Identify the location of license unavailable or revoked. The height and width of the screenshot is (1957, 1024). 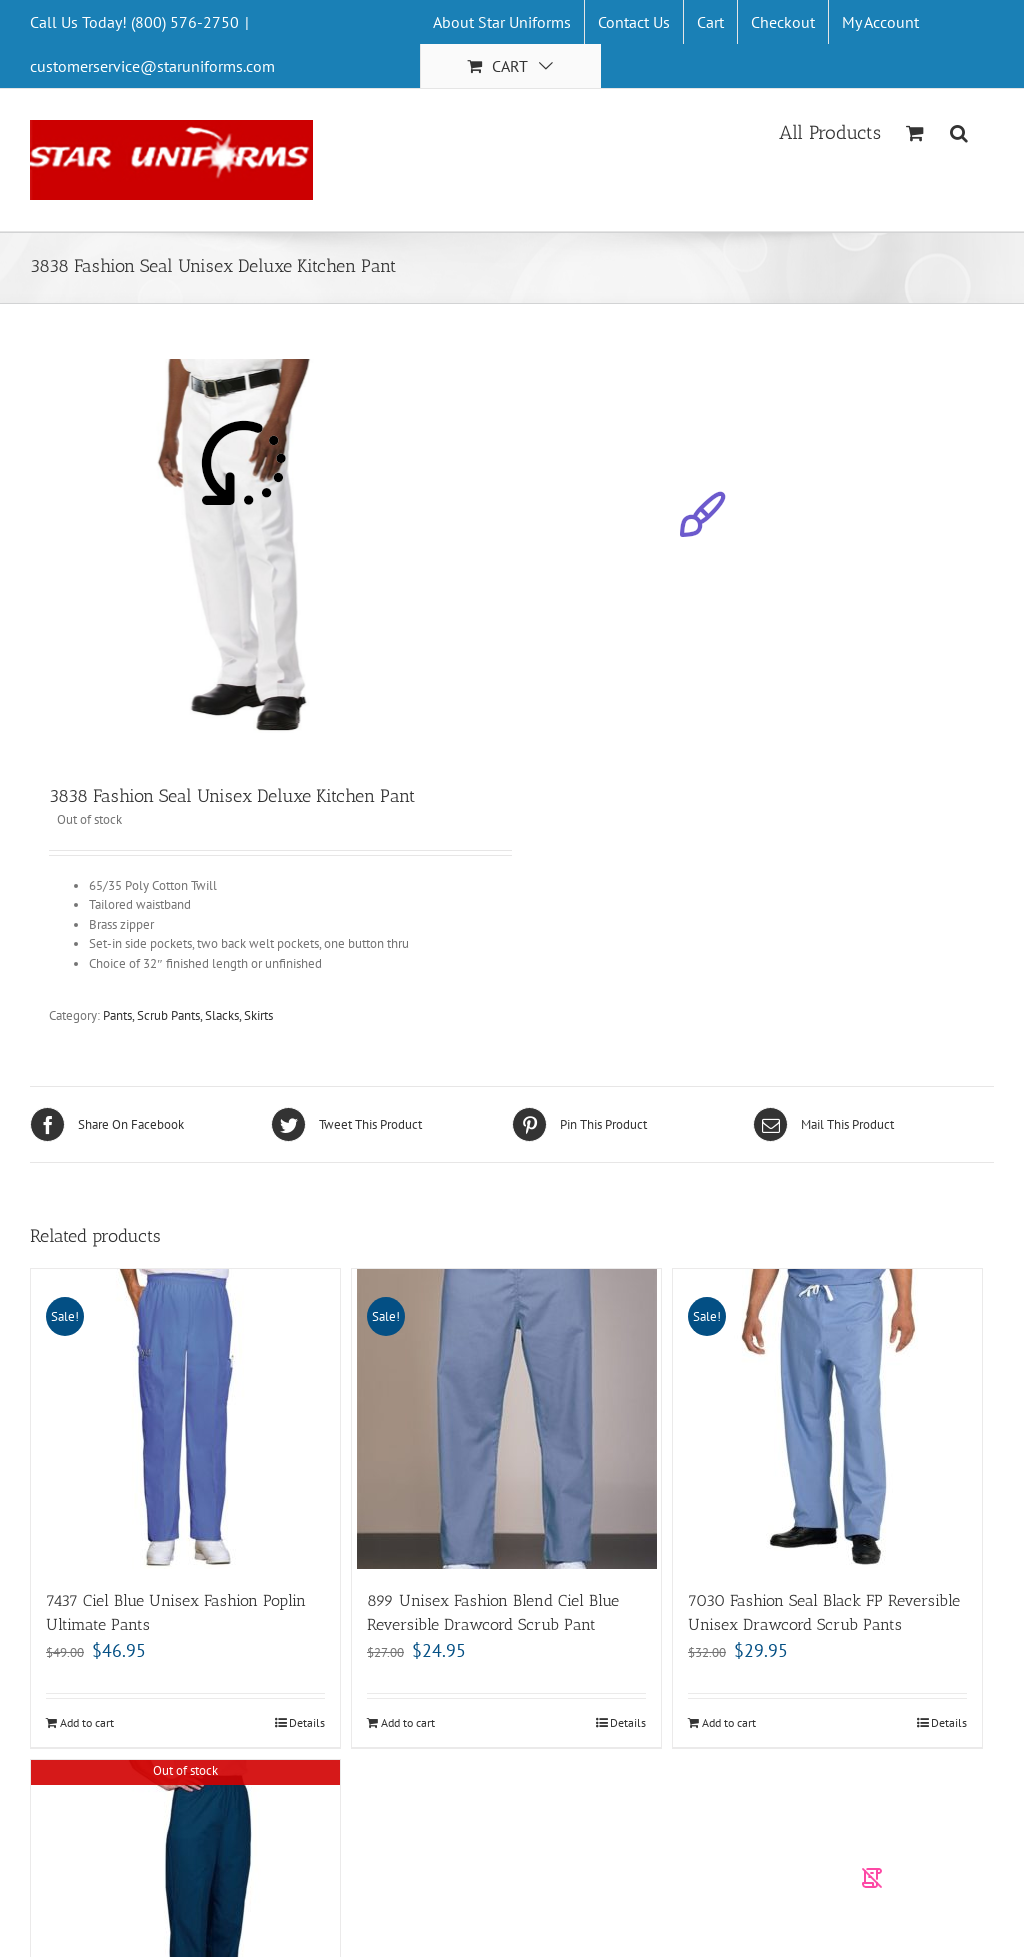
(872, 1878).